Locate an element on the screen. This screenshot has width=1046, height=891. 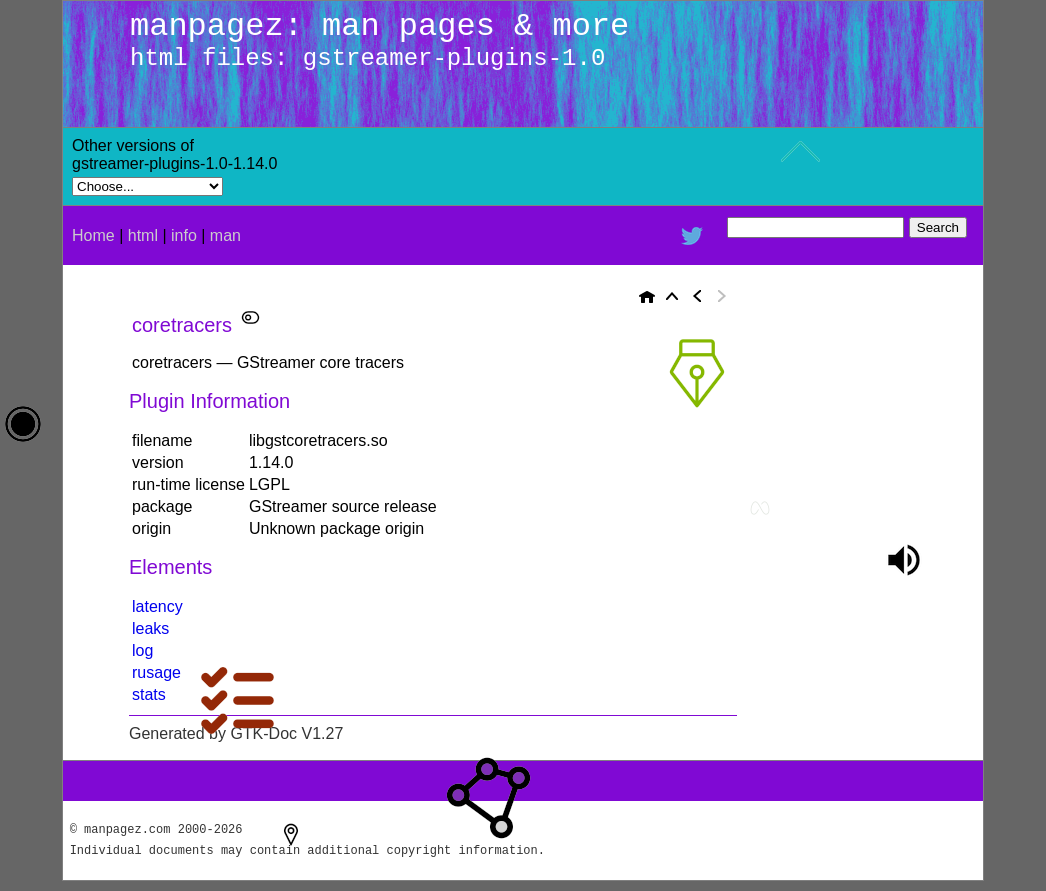
increase or unmute audio volume is located at coordinates (904, 560).